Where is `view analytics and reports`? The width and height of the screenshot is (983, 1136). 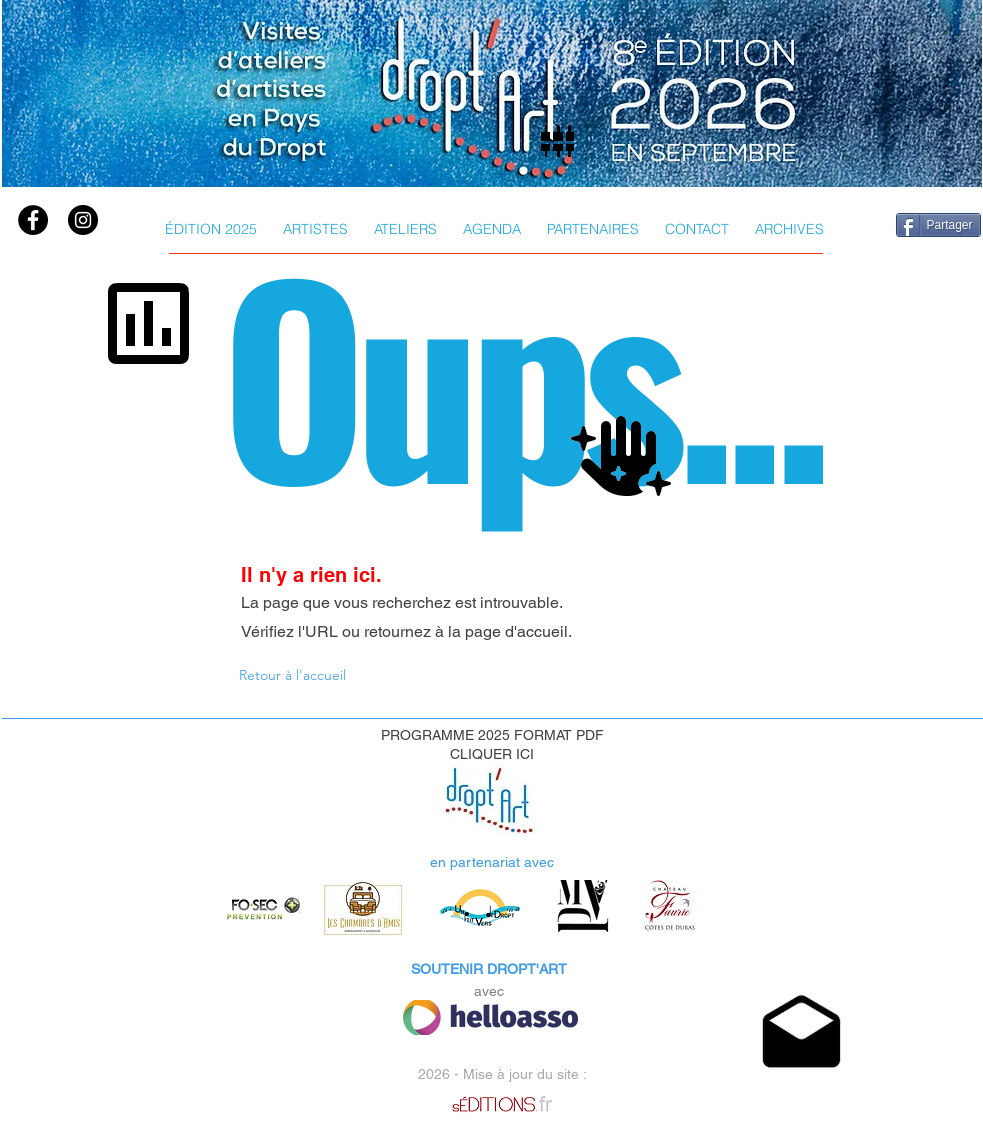
view analytics and reports is located at coordinates (148, 323).